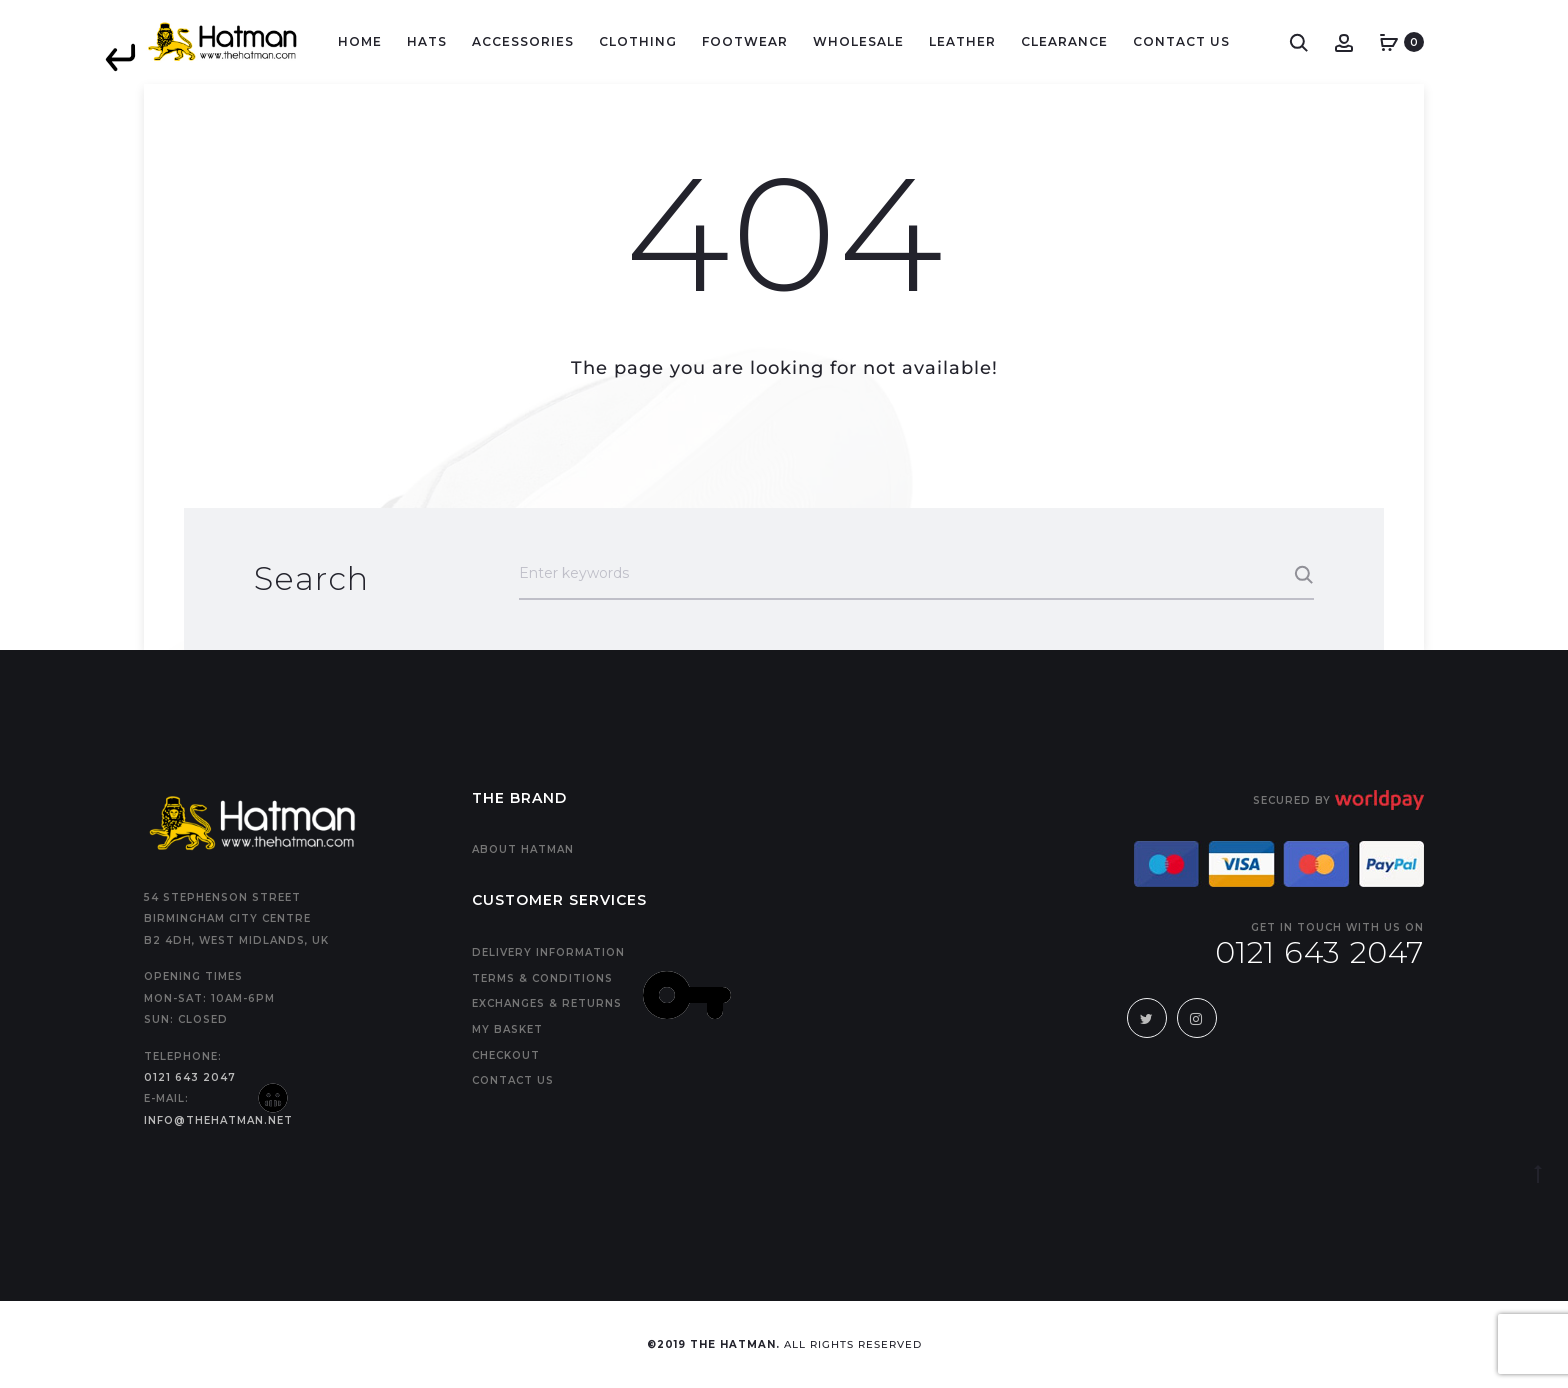 Image resolution: width=1568 pixels, height=1388 pixels. I want to click on return or enter key, so click(119, 57).